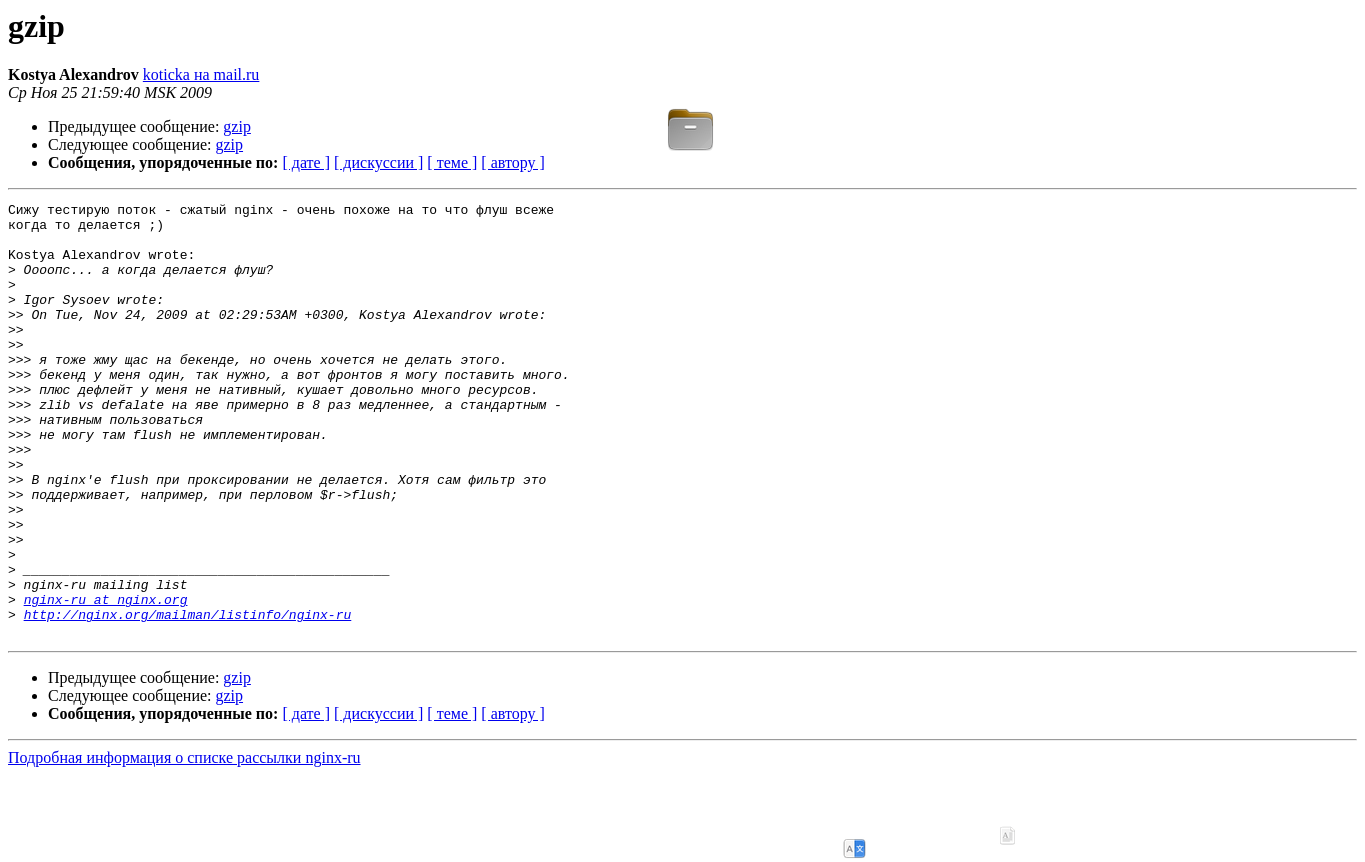 This screenshot has width=1365, height=862. Describe the element at coordinates (690, 129) in the screenshot. I see `open the file manager application` at that location.